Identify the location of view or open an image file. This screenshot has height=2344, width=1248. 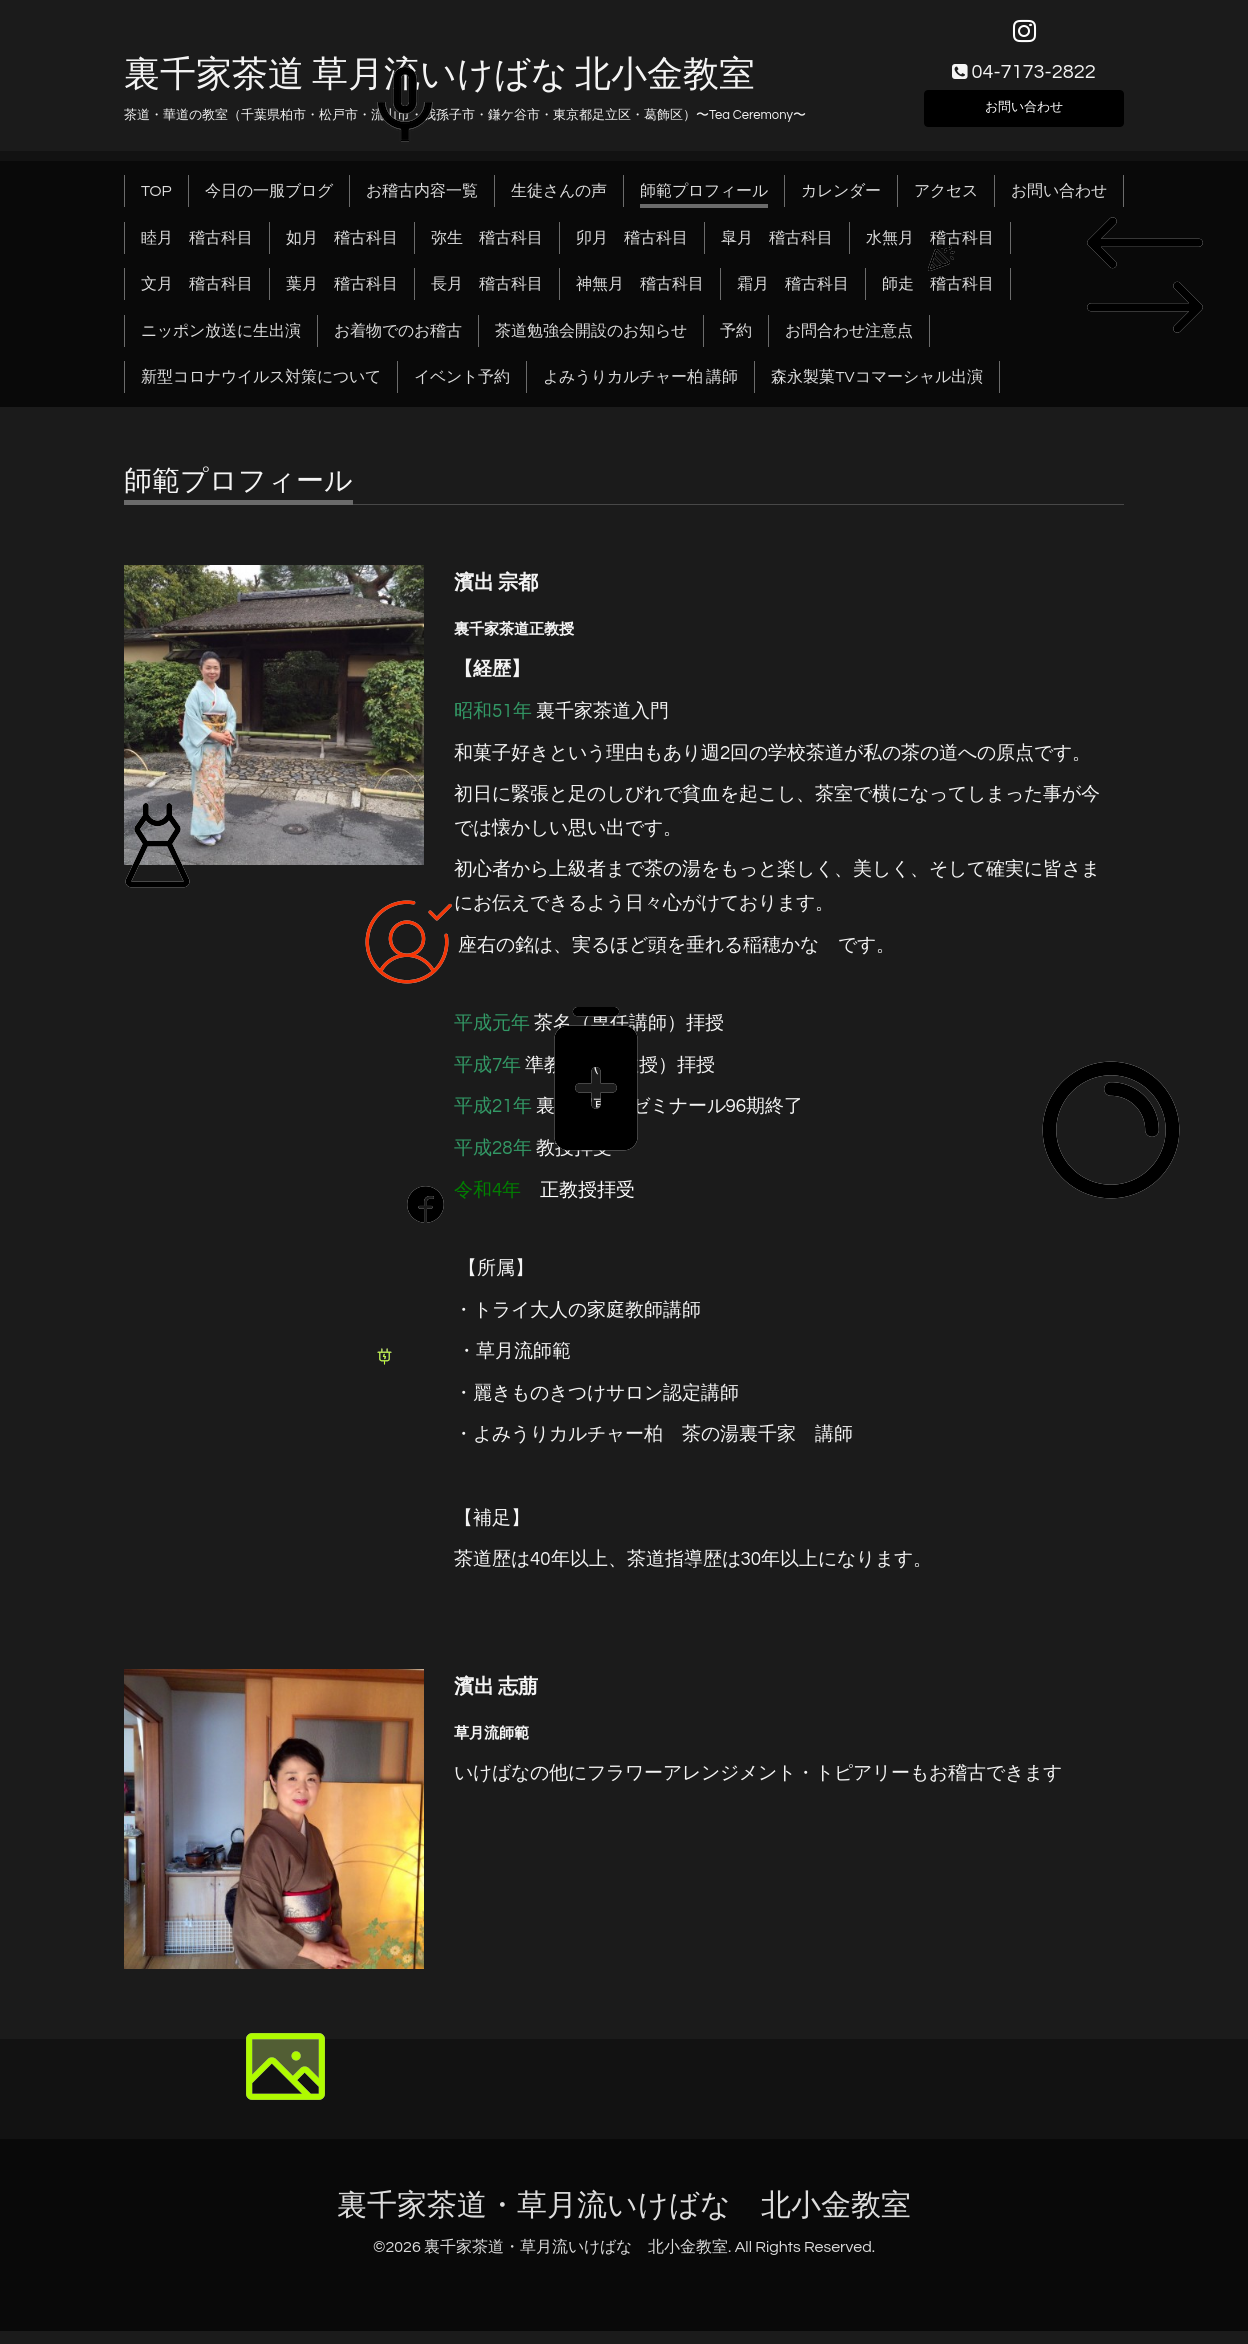
(285, 2066).